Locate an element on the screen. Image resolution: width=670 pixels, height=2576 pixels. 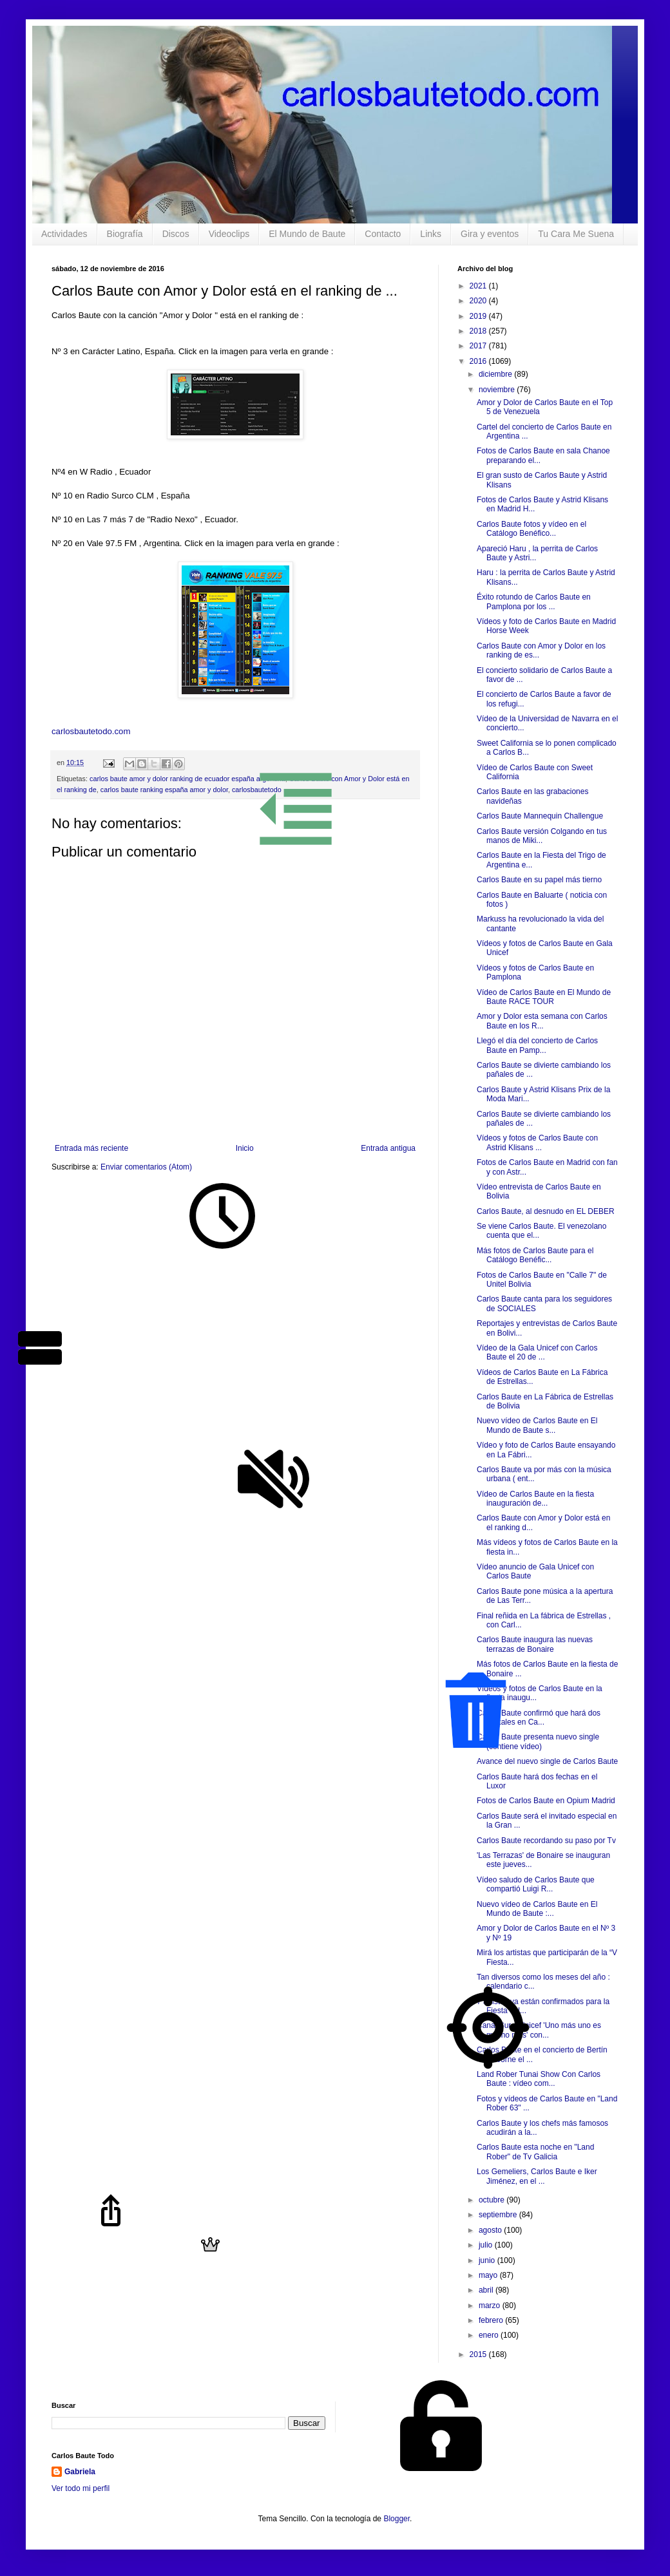
delete selected item is located at coordinates (475, 1710).